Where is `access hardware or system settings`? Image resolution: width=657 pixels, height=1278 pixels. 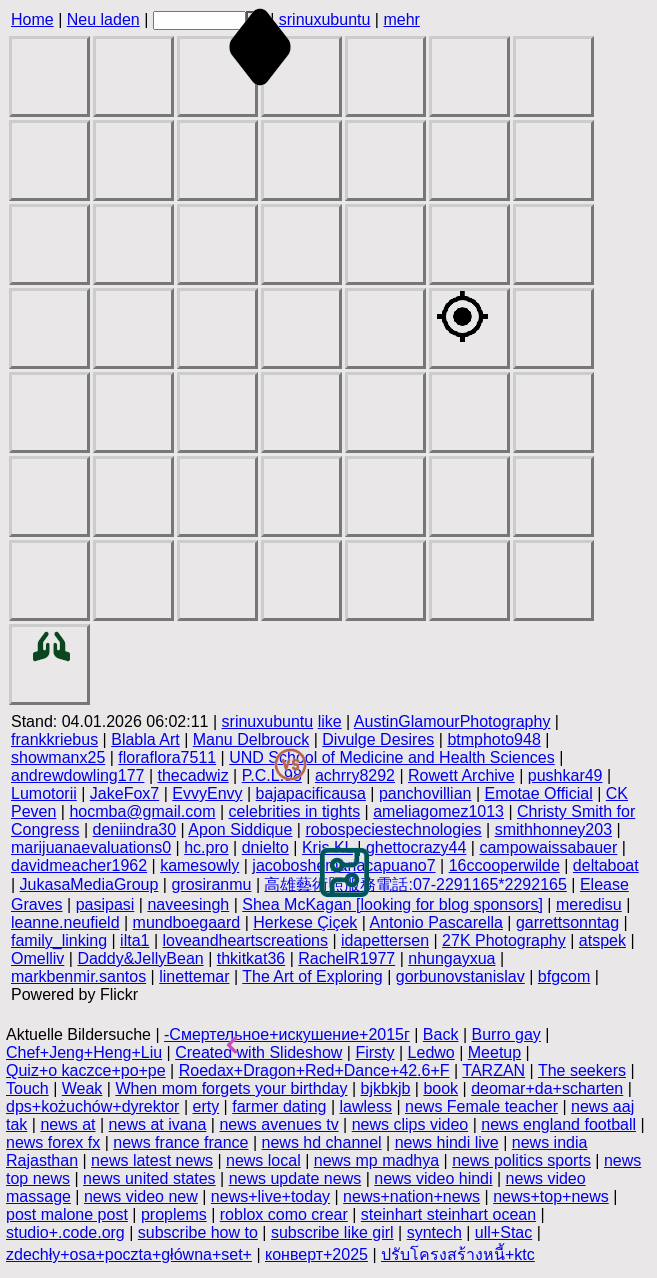 access hardware or system settings is located at coordinates (344, 872).